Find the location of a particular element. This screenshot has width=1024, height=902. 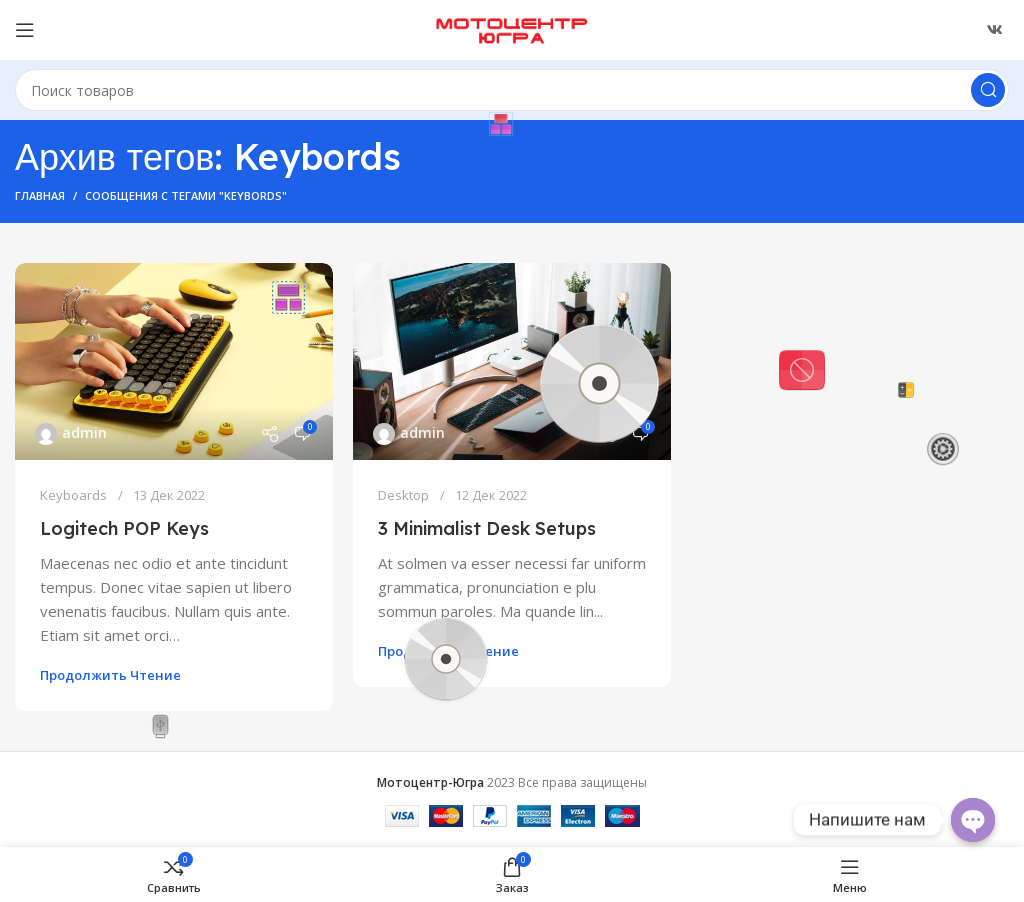

select all items in the current view is located at coordinates (288, 297).